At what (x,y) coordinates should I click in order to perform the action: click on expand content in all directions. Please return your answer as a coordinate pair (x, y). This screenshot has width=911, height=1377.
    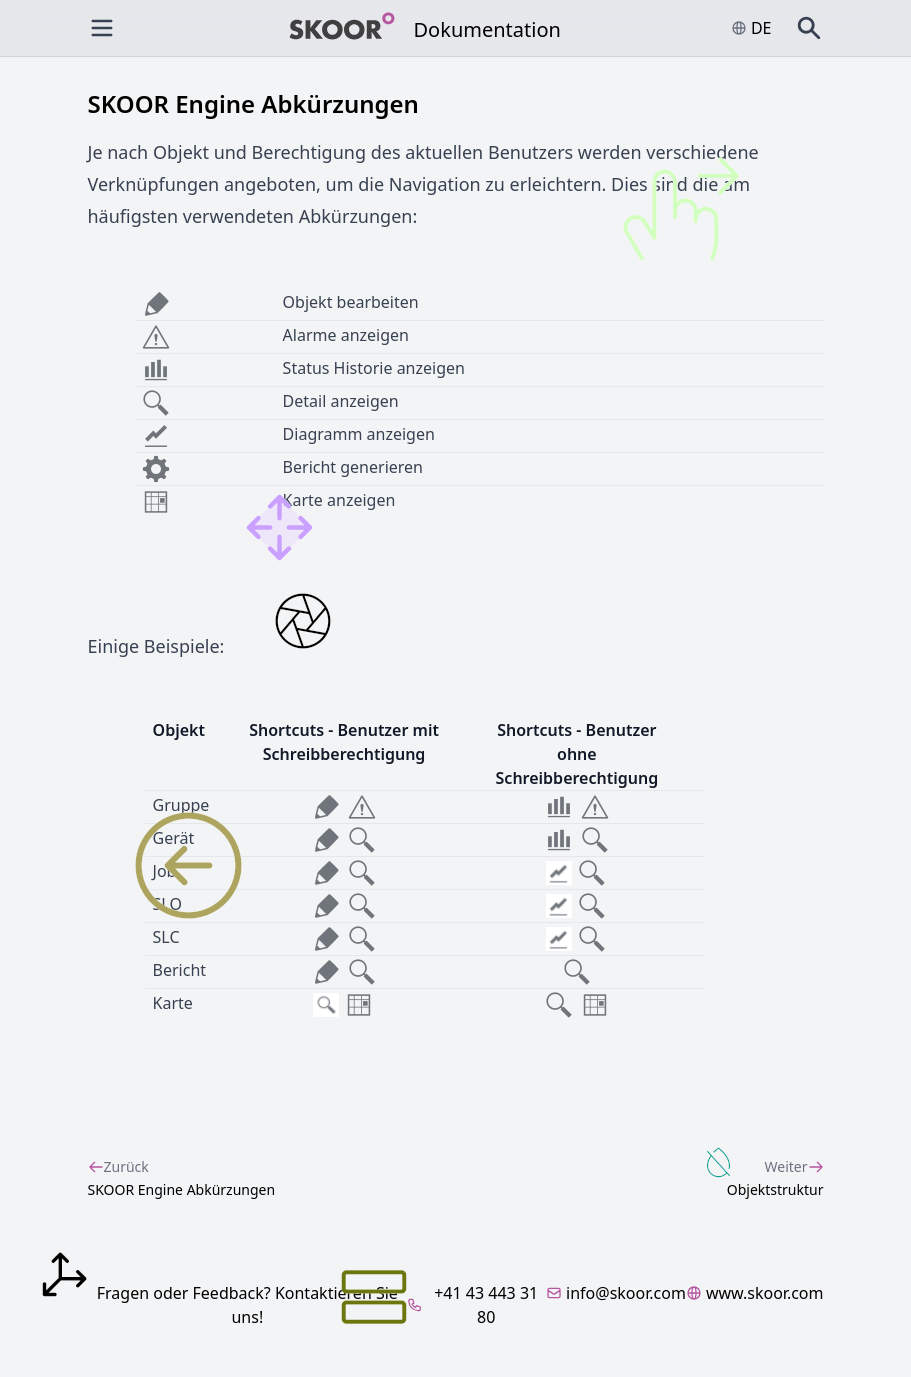
    Looking at the image, I should click on (279, 527).